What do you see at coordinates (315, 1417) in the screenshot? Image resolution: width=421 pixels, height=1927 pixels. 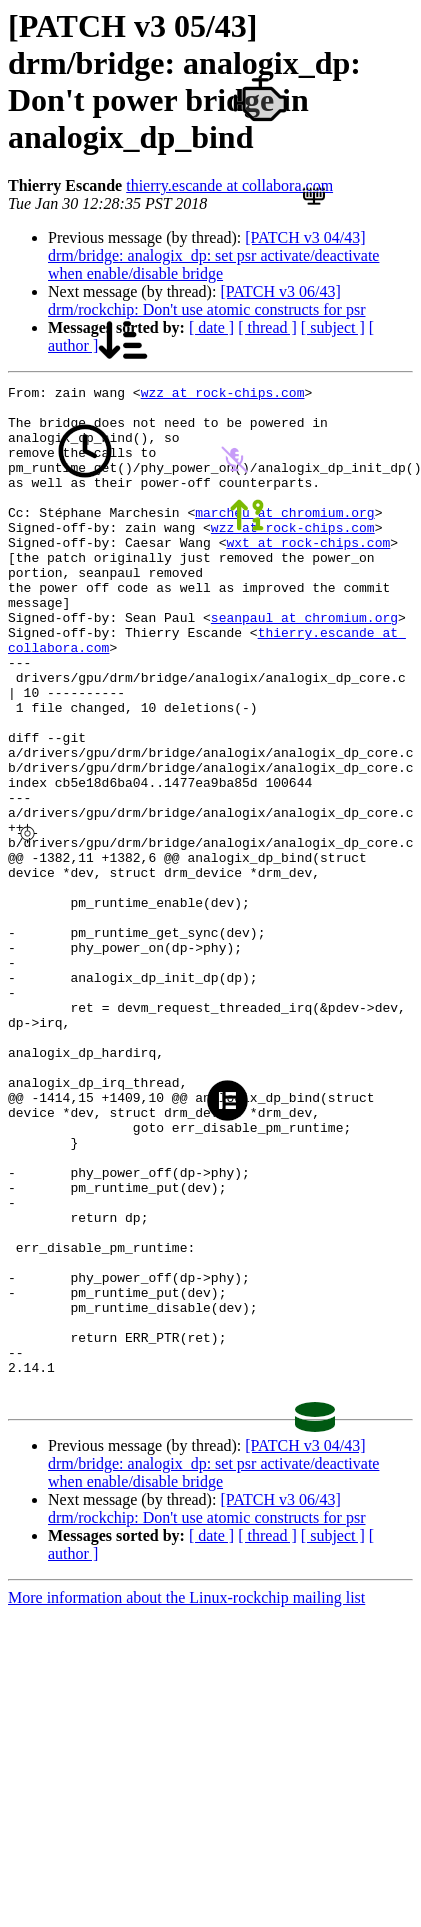 I see `hockey or ice sports category` at bounding box center [315, 1417].